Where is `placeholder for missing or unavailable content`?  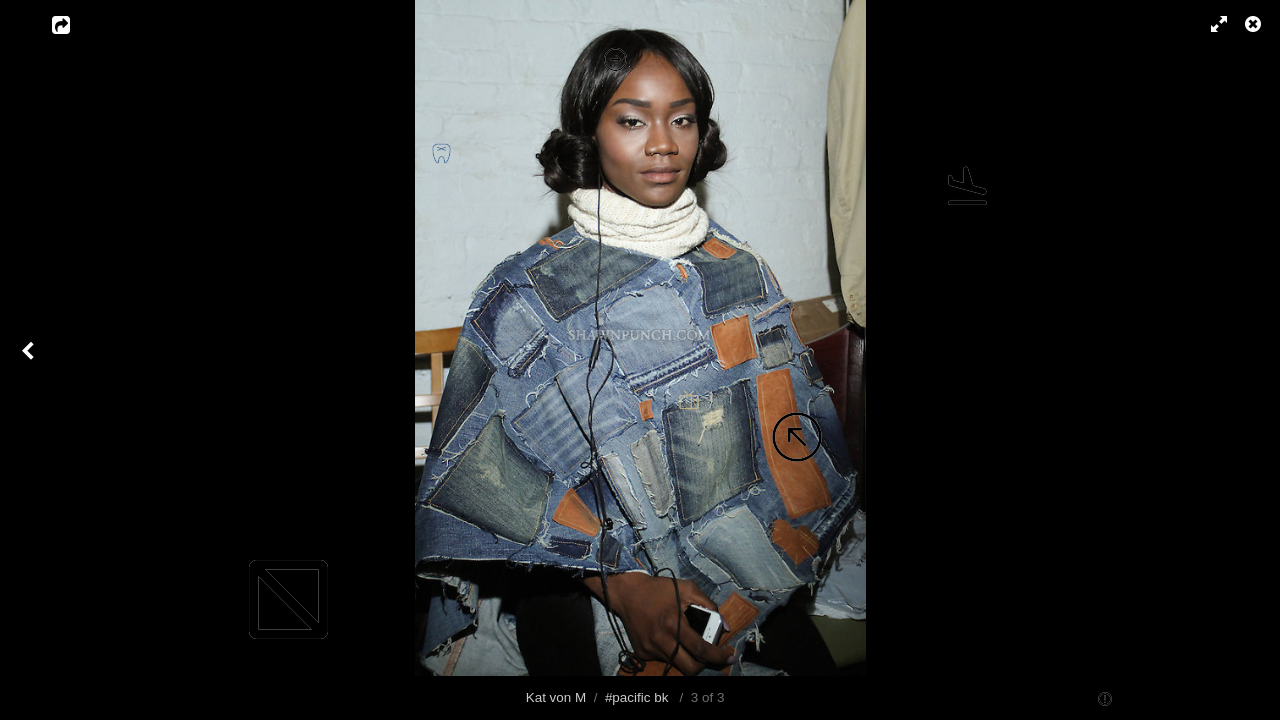 placeholder for missing or unavailable content is located at coordinates (288, 599).